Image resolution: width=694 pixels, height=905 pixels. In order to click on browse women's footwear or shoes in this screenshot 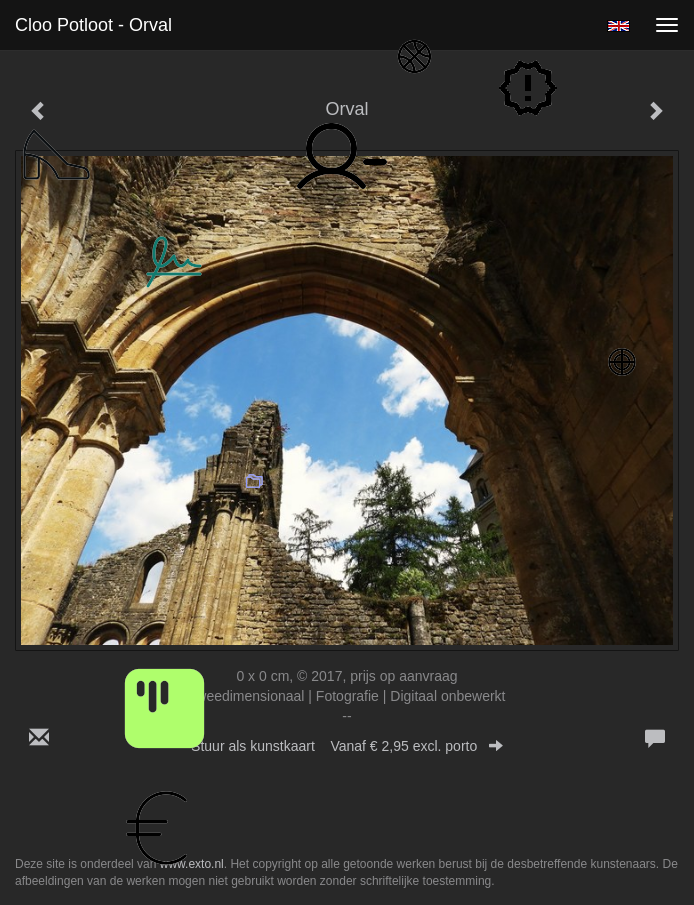, I will do `click(53, 157)`.